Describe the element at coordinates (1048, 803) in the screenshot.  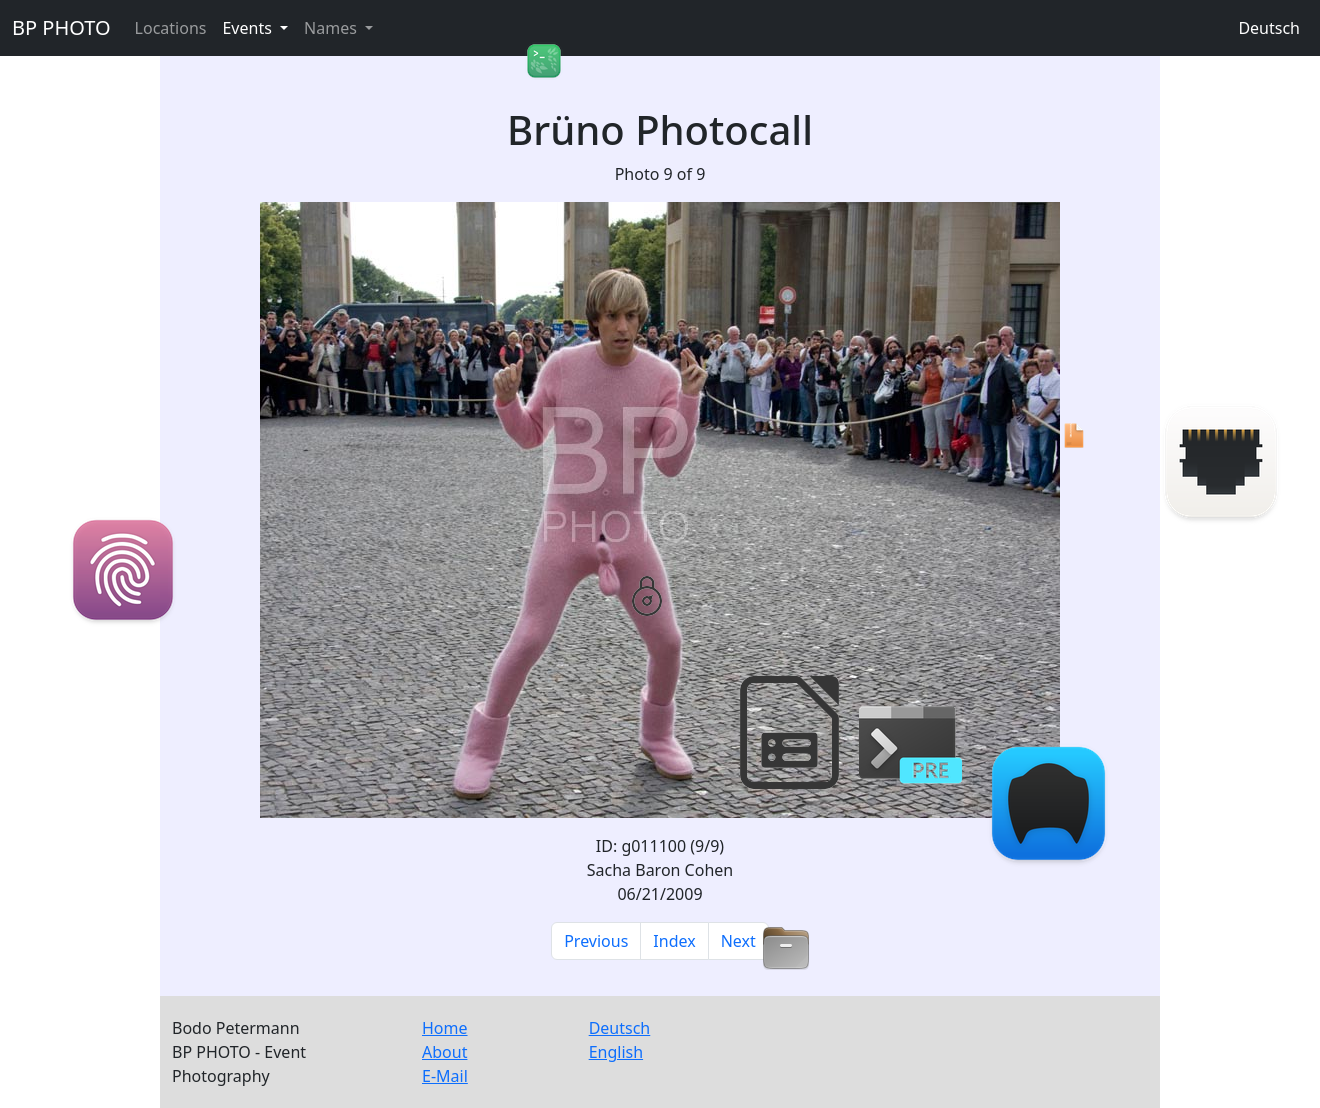
I see `launch redream dreamcast emulator` at that location.